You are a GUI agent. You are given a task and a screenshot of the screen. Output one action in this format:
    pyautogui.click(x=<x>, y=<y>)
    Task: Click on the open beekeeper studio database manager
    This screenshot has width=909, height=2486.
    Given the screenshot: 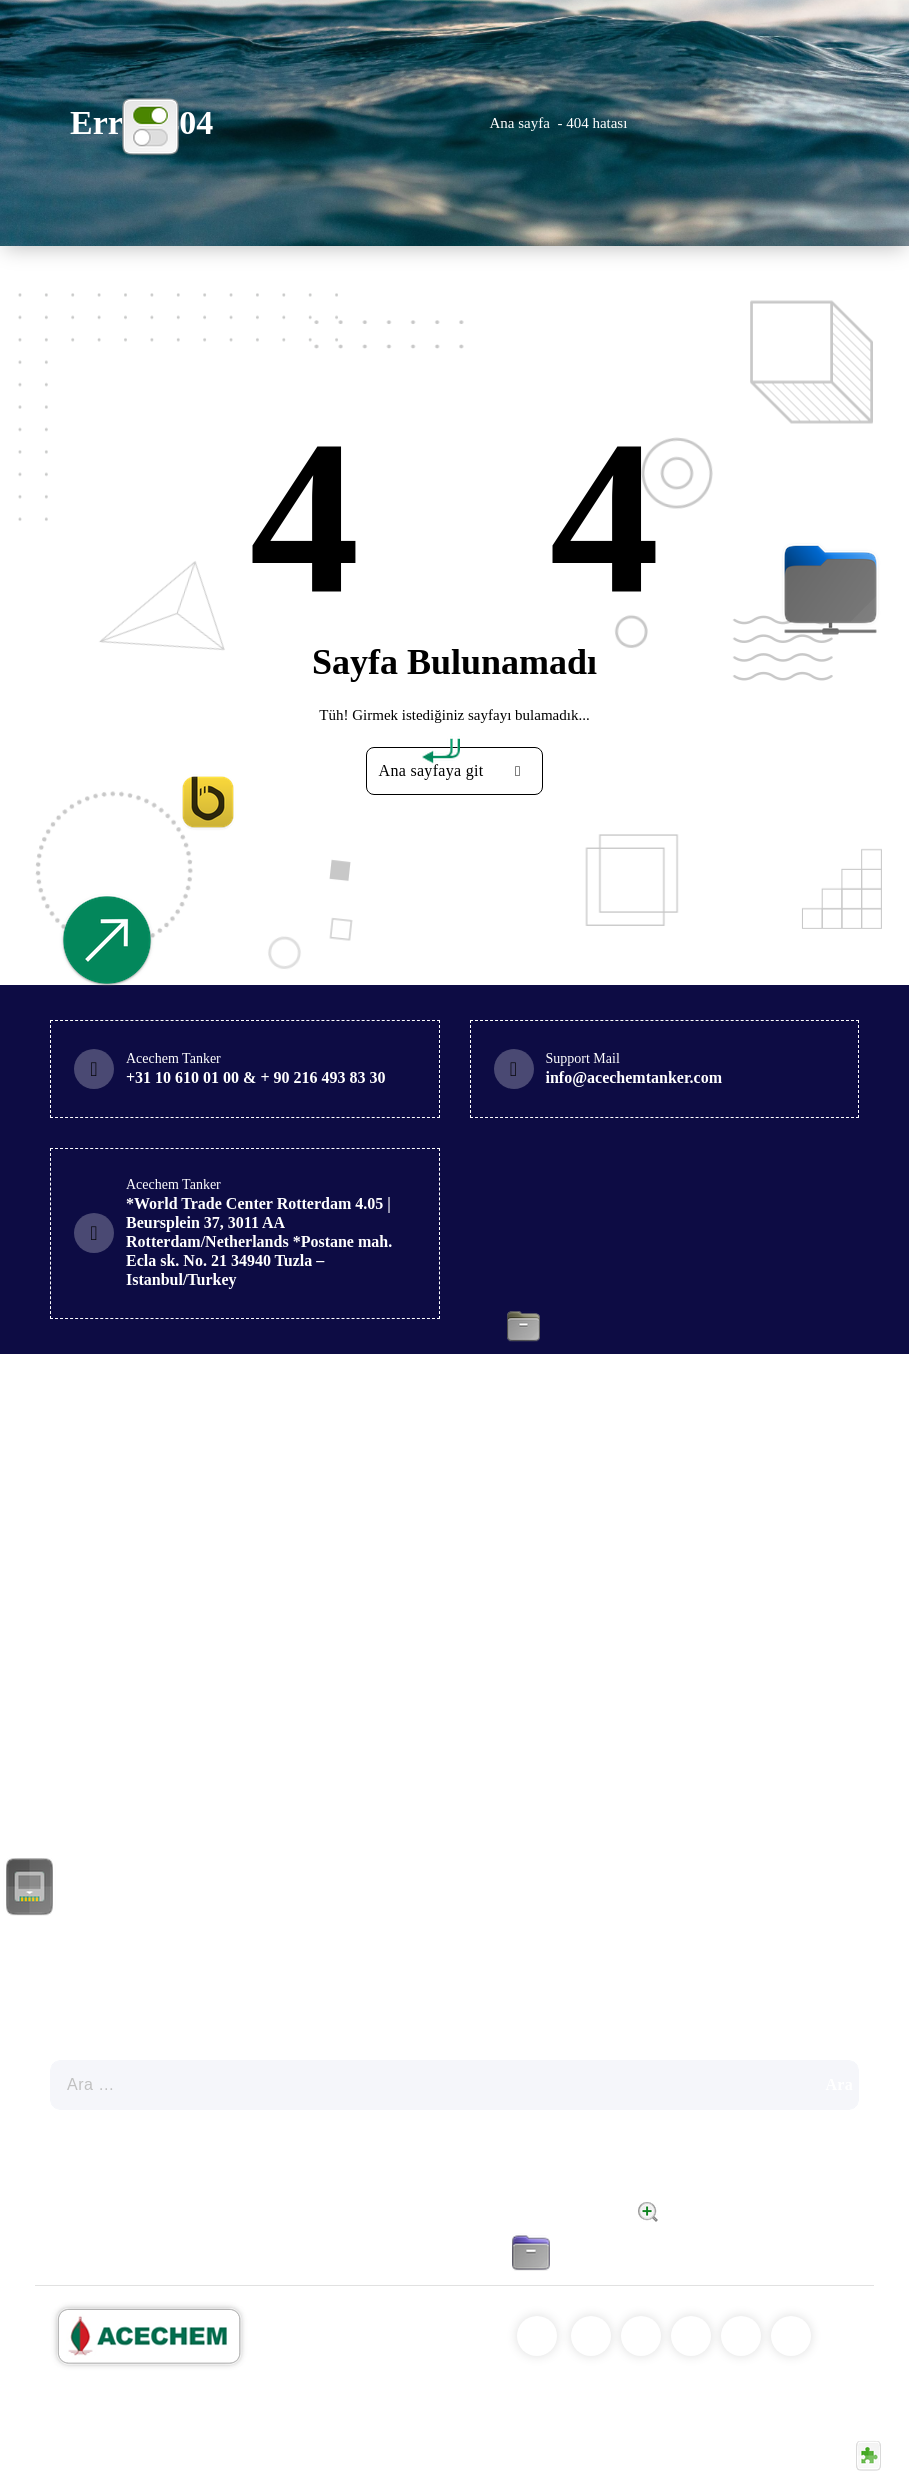 What is the action you would take?
    pyautogui.click(x=208, y=802)
    